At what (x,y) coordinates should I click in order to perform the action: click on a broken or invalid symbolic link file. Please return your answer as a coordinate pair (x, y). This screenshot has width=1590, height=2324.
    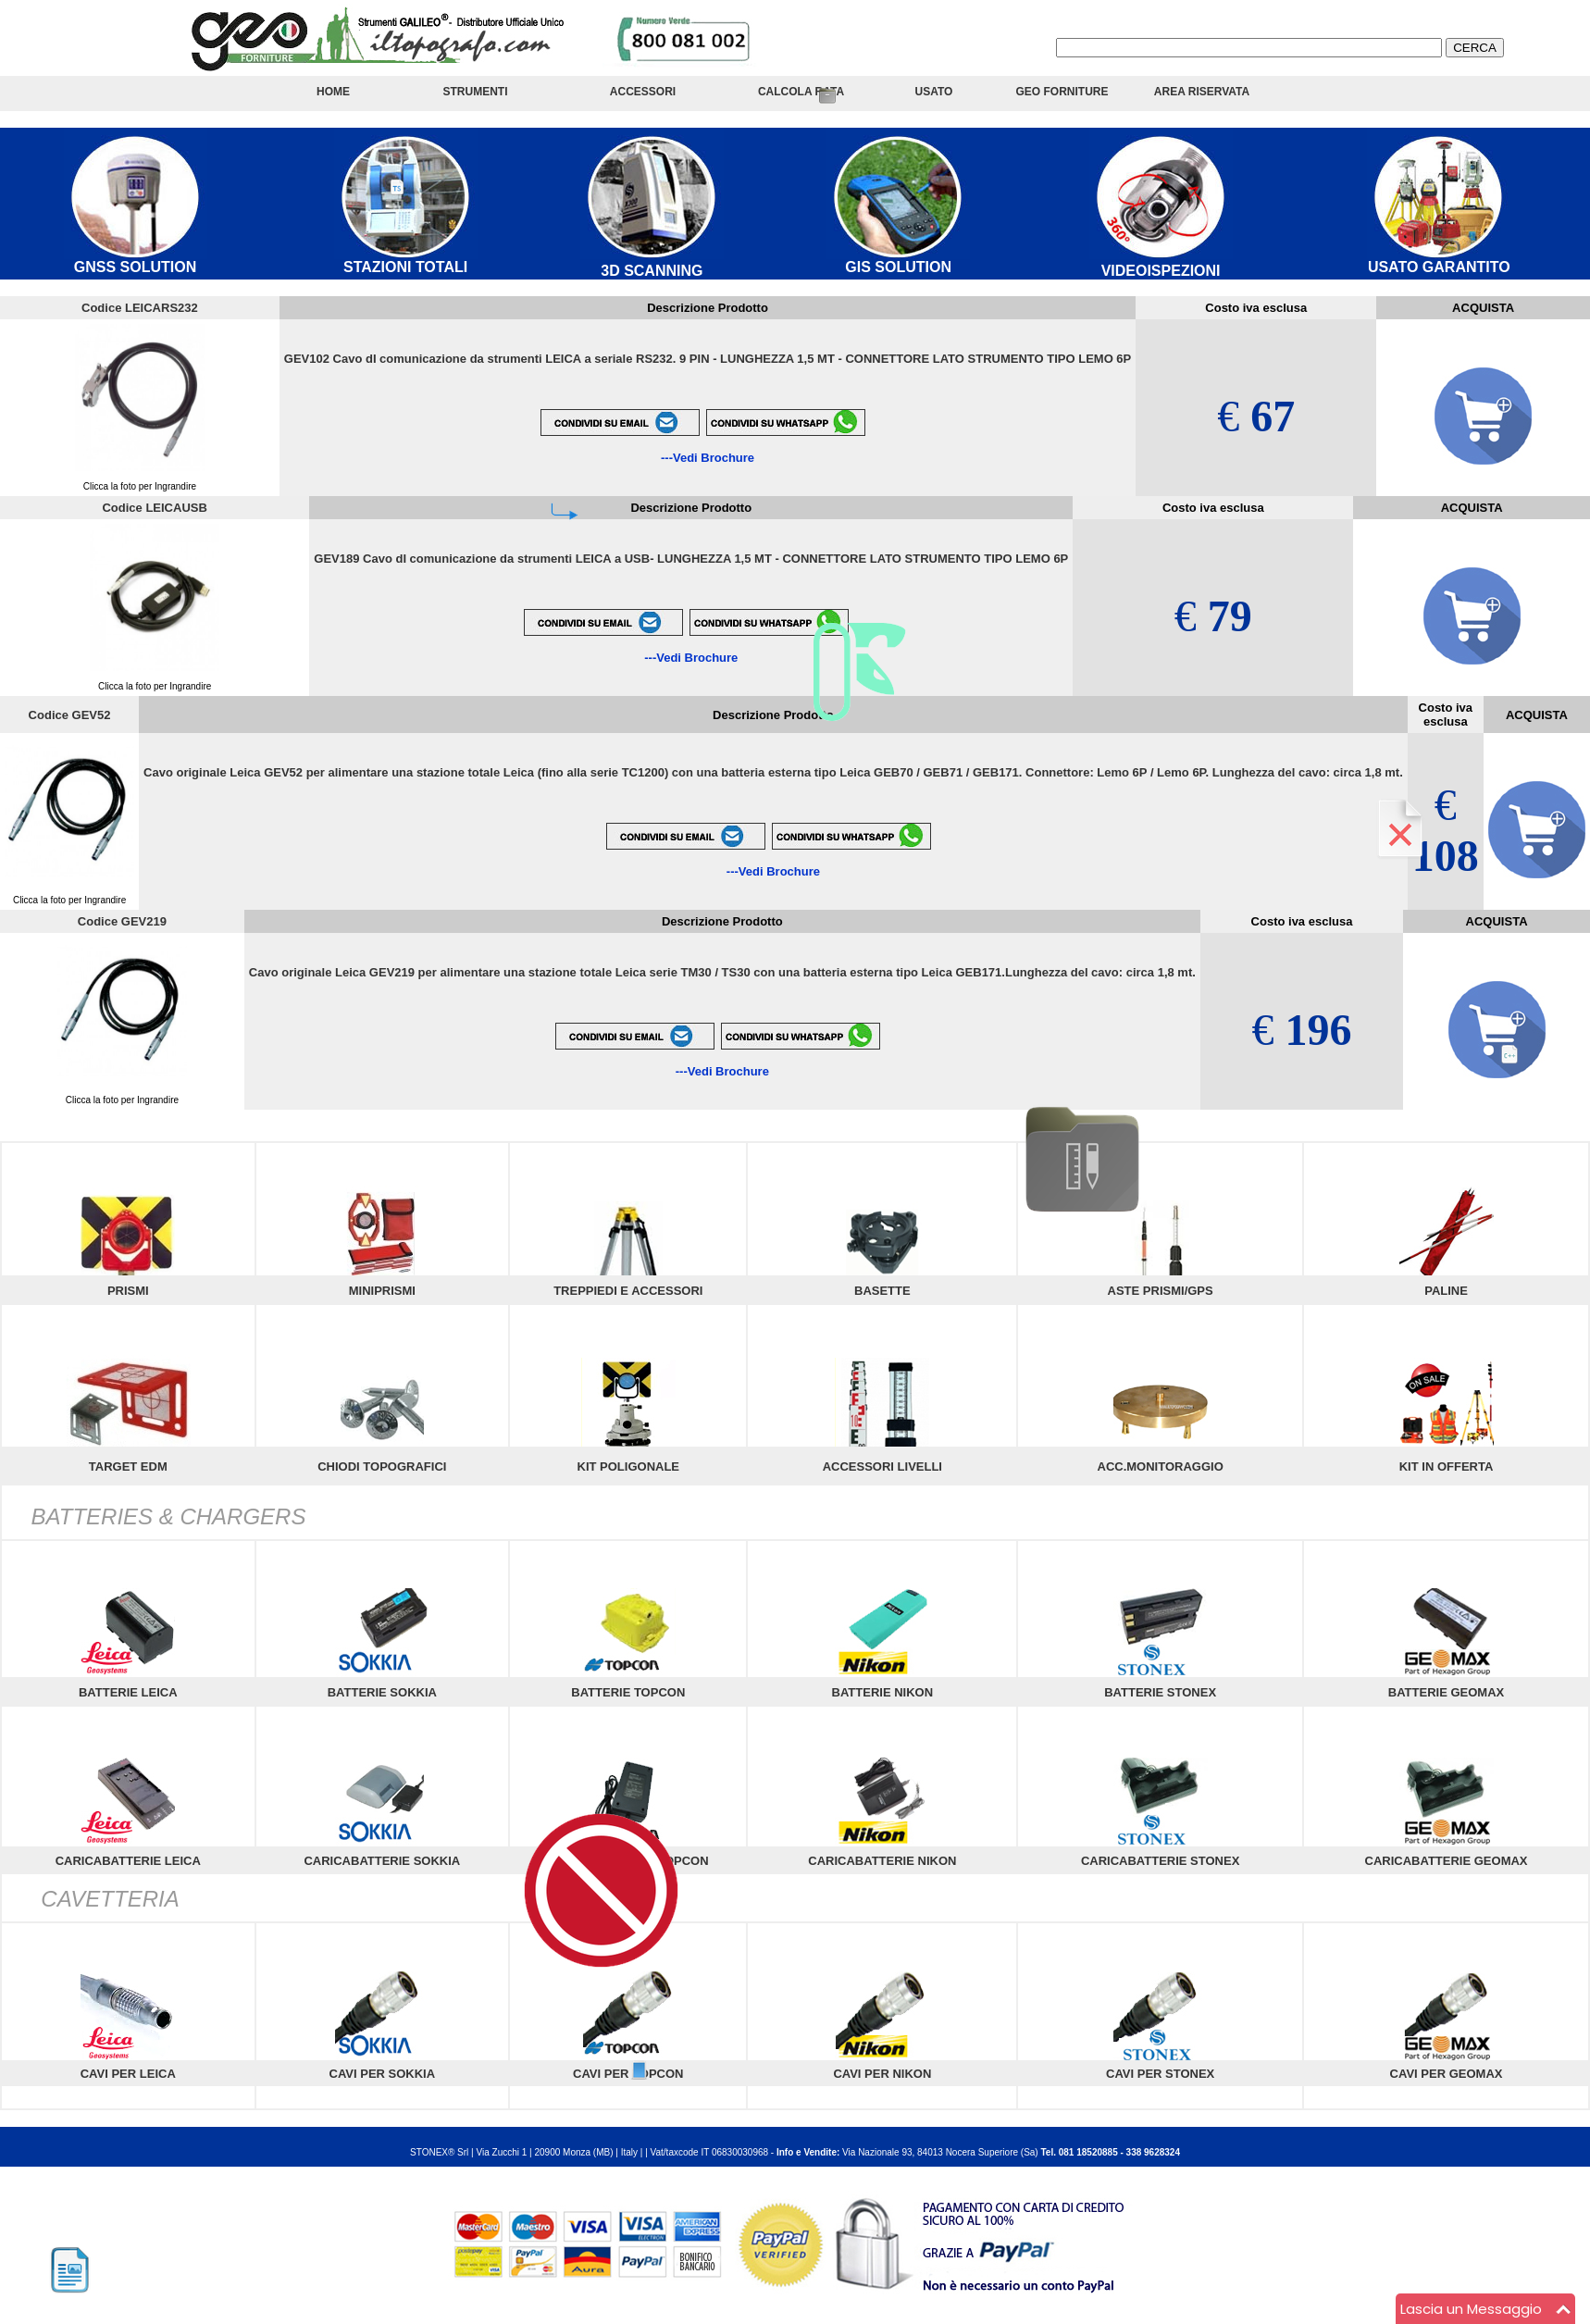
    Looking at the image, I should click on (1400, 829).